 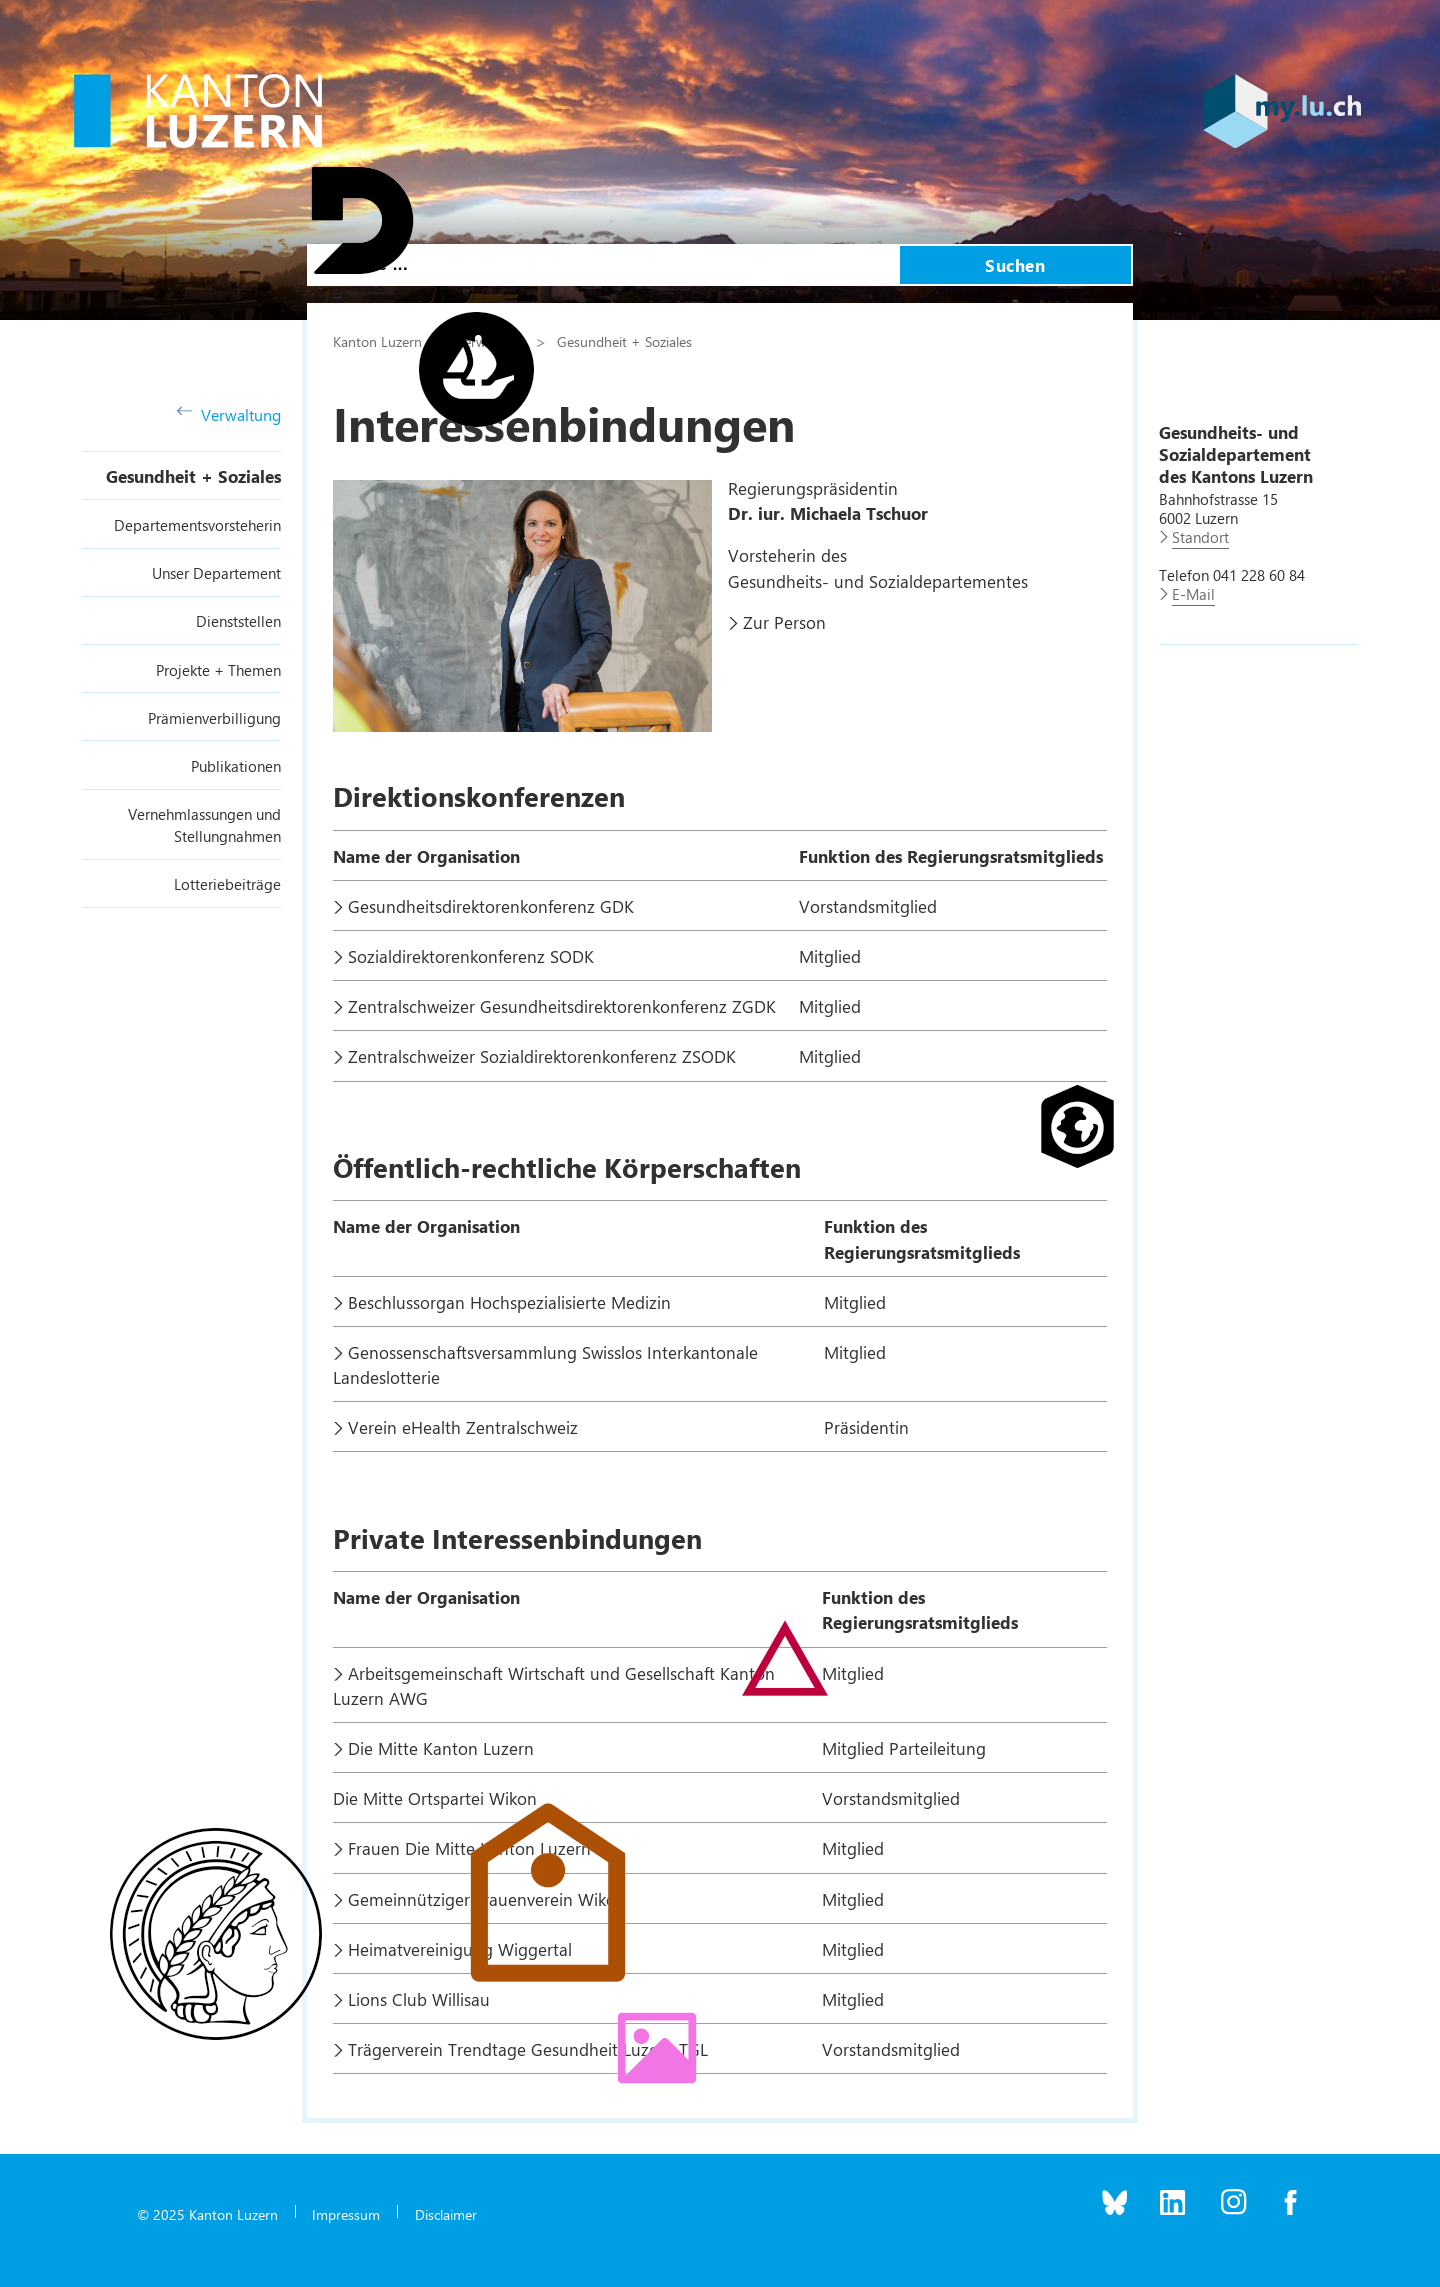 I want to click on open ArcGIS mapping application, so click(x=1077, y=1126).